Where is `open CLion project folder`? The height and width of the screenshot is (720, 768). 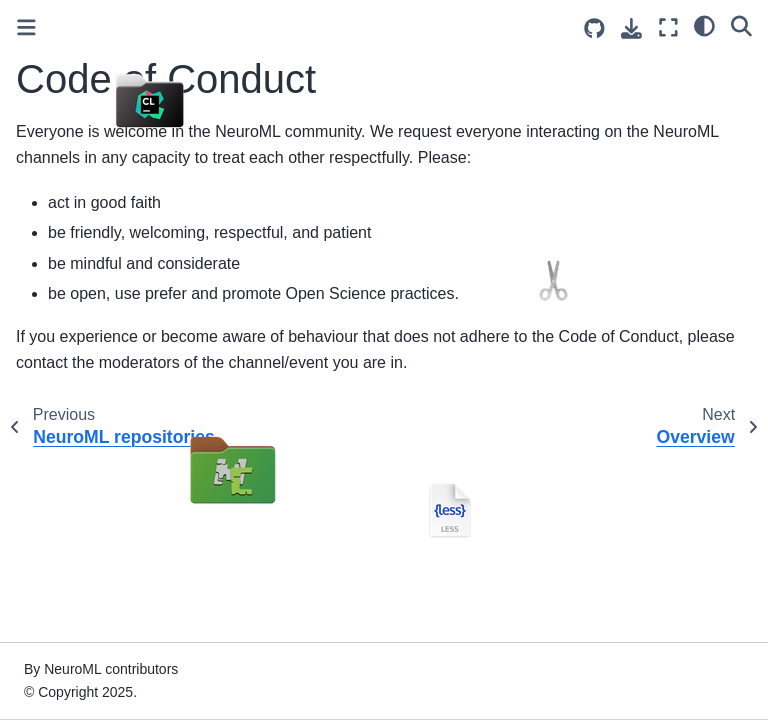 open CLion project folder is located at coordinates (149, 102).